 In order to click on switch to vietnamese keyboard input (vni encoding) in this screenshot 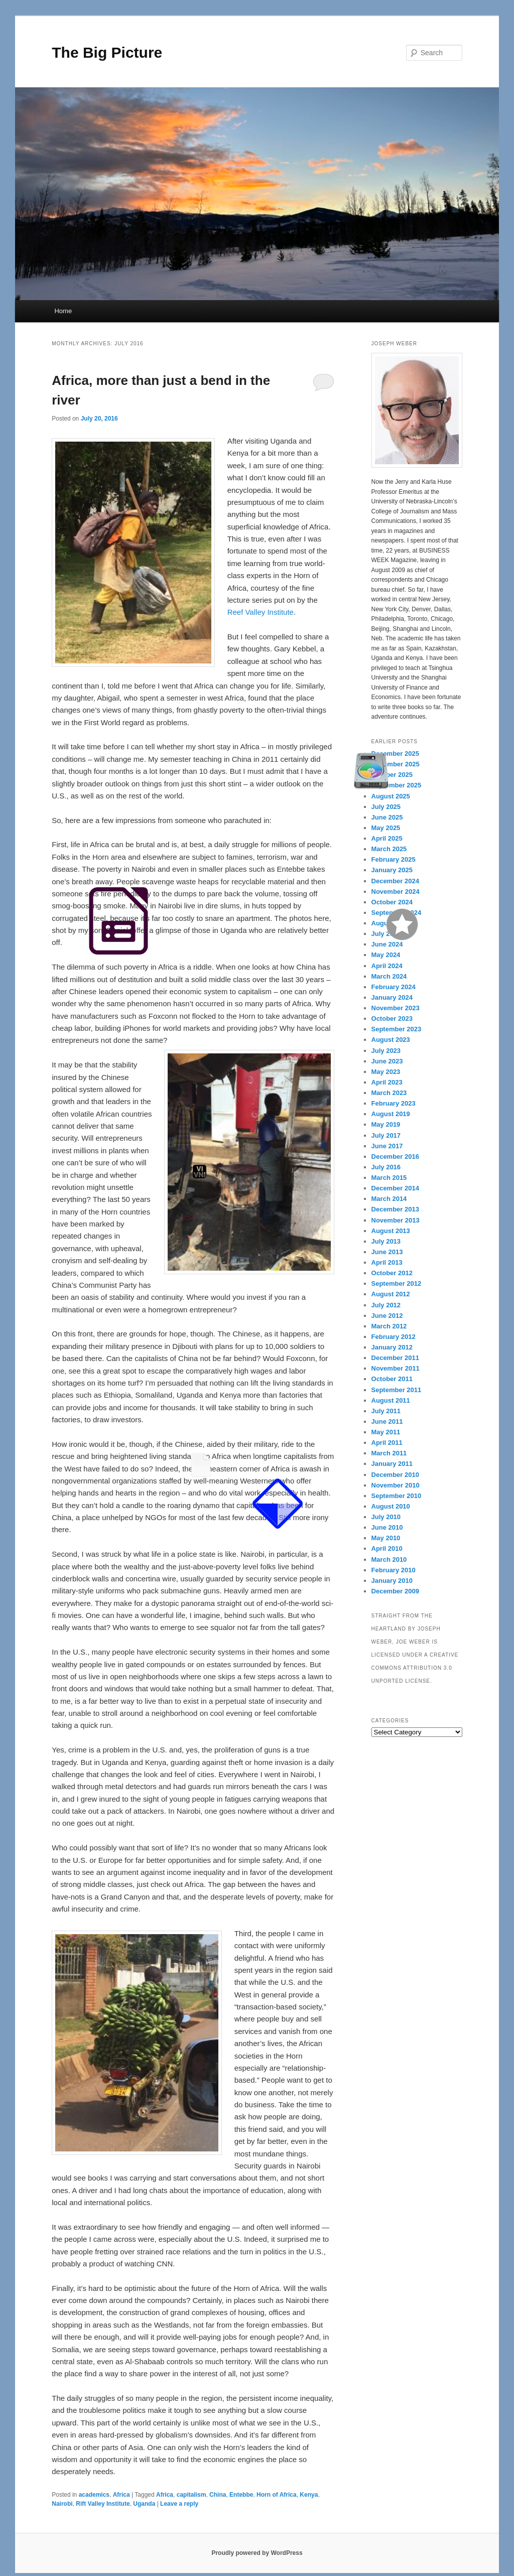, I will do `click(199, 1171)`.